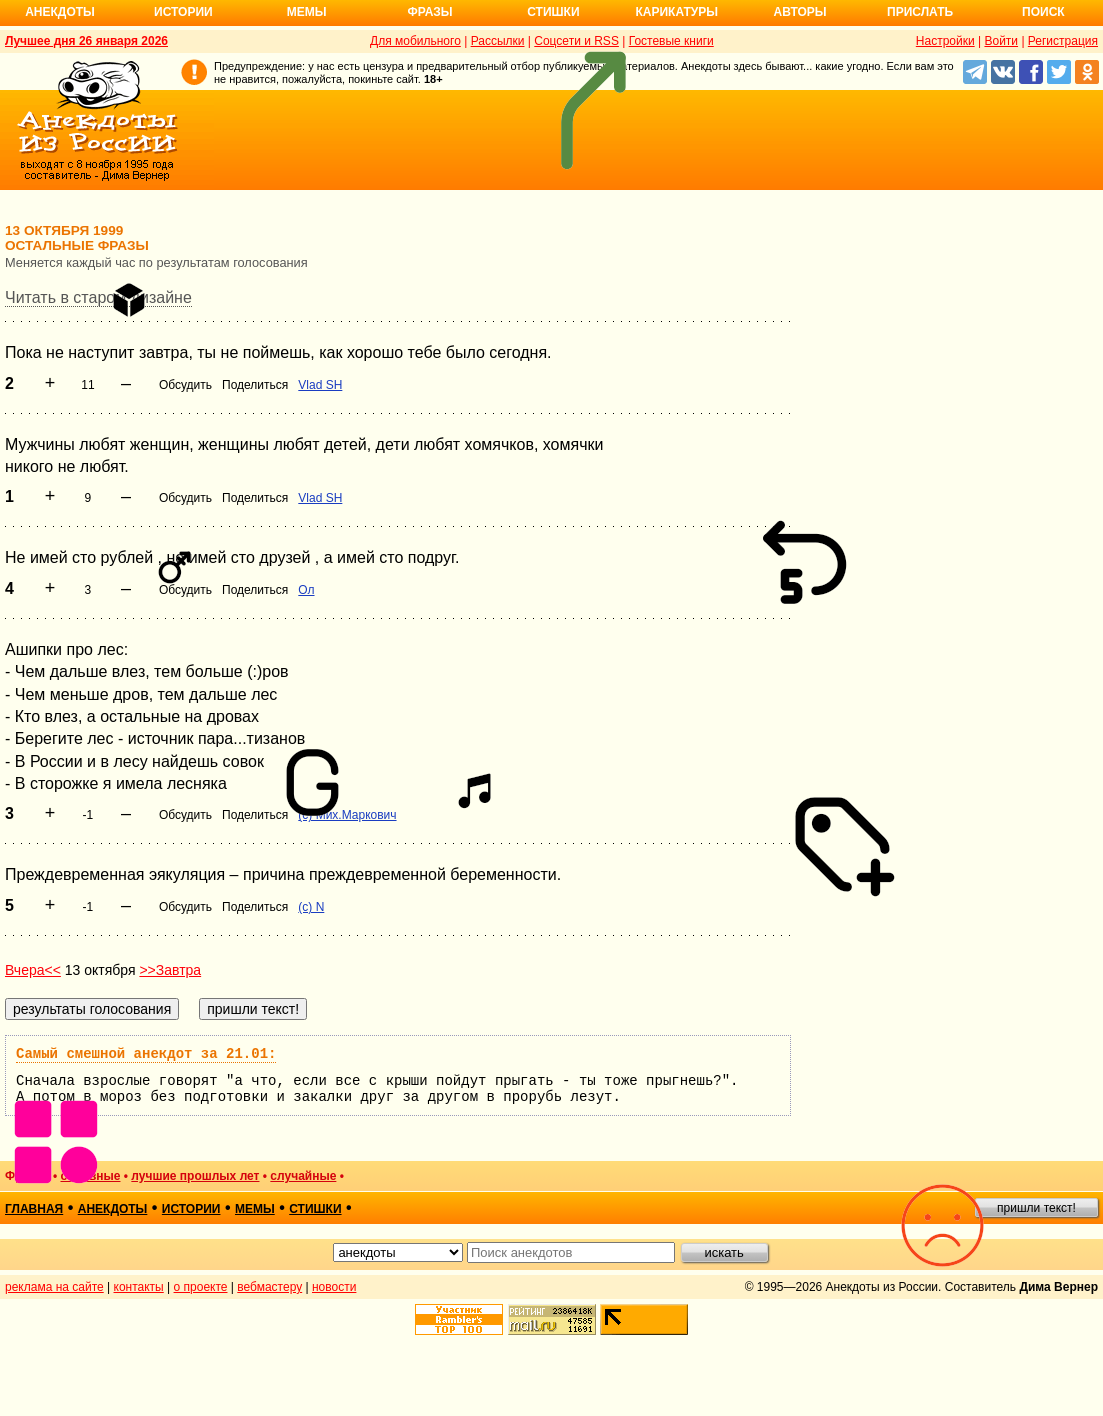 The image size is (1103, 1416). I want to click on view 3D model or object, so click(129, 300).